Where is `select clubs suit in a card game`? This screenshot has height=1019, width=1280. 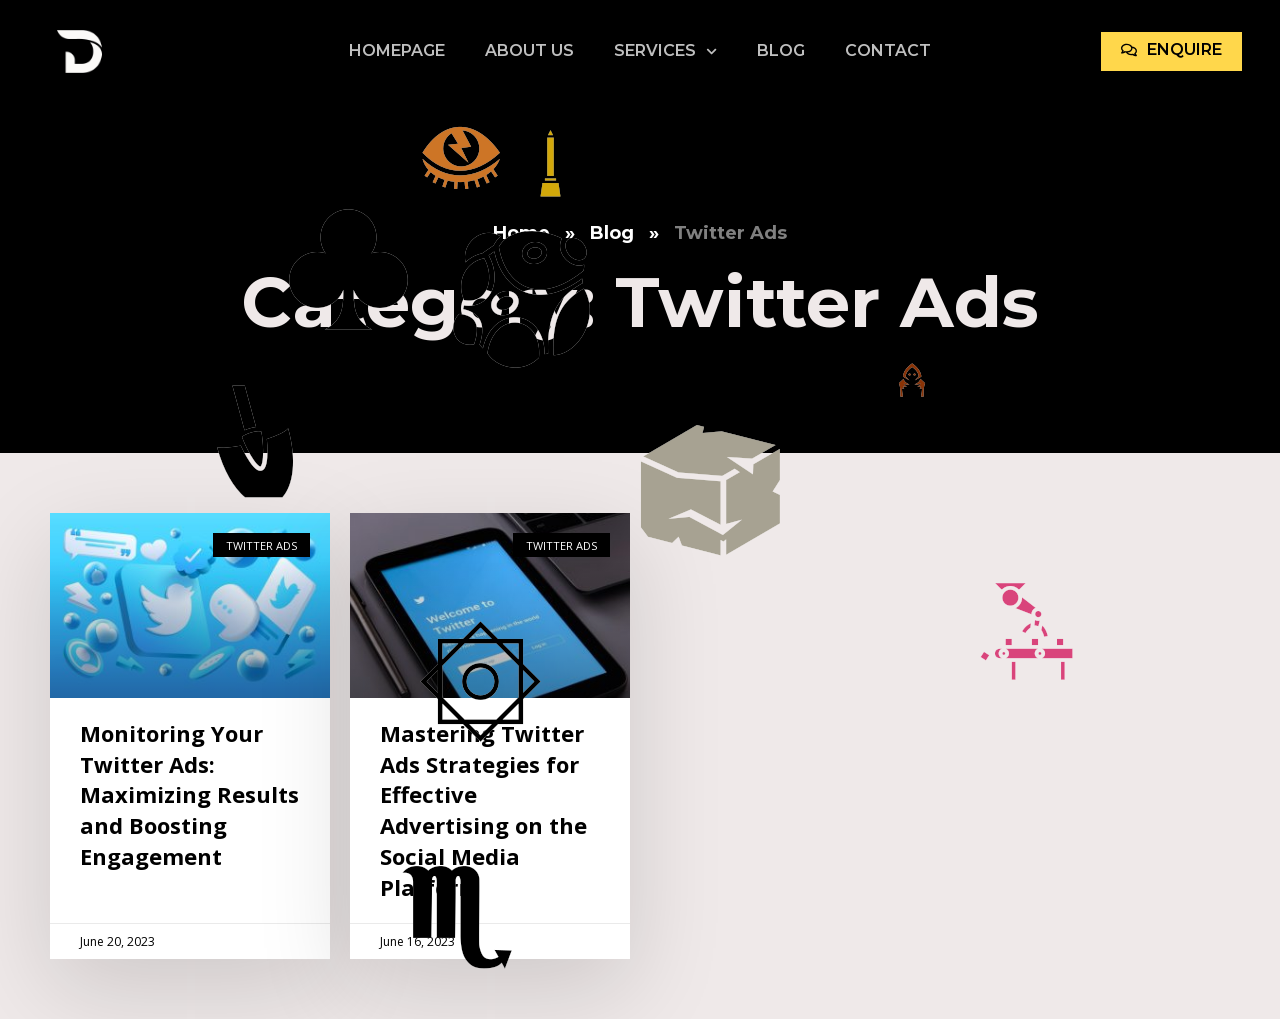 select clubs suit in a card game is located at coordinates (348, 269).